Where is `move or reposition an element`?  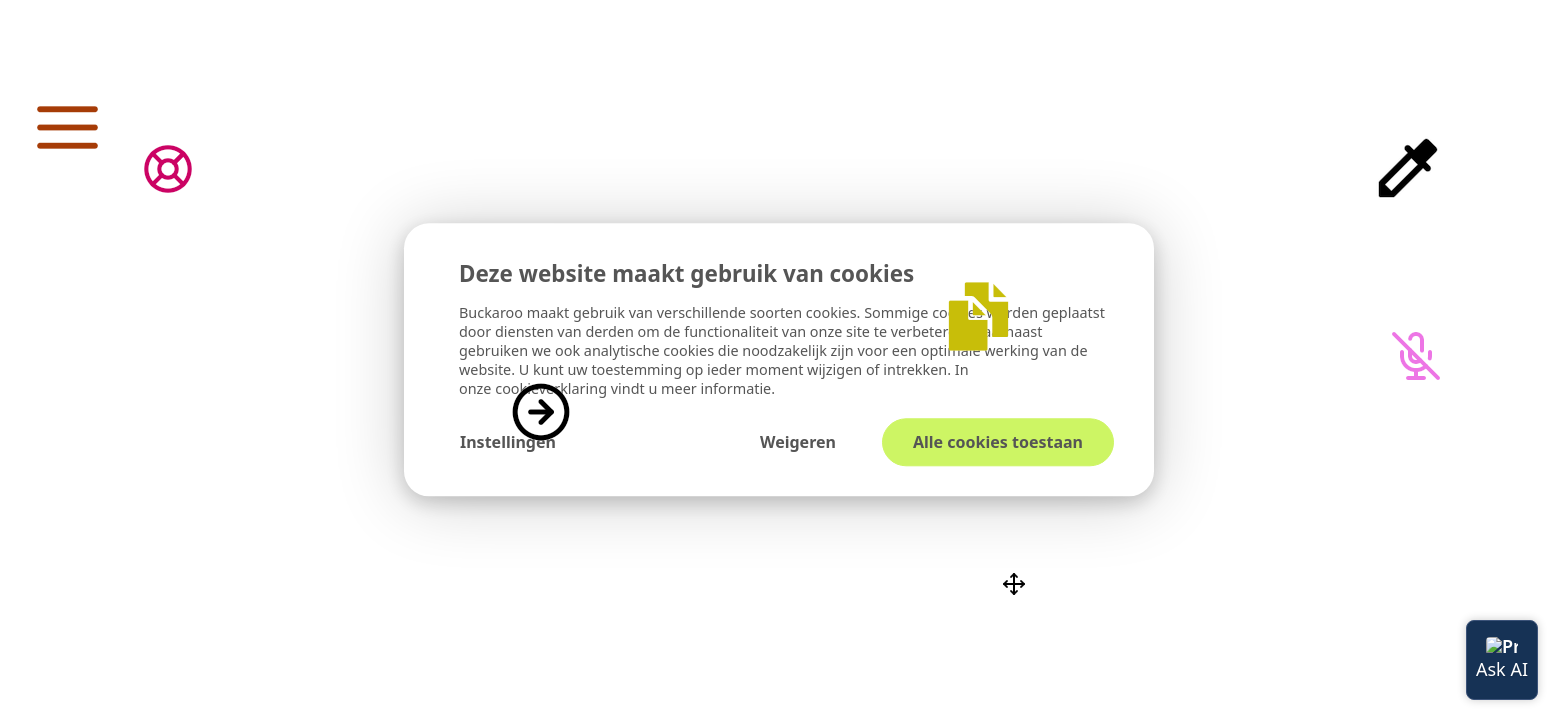 move or reposition an element is located at coordinates (1014, 584).